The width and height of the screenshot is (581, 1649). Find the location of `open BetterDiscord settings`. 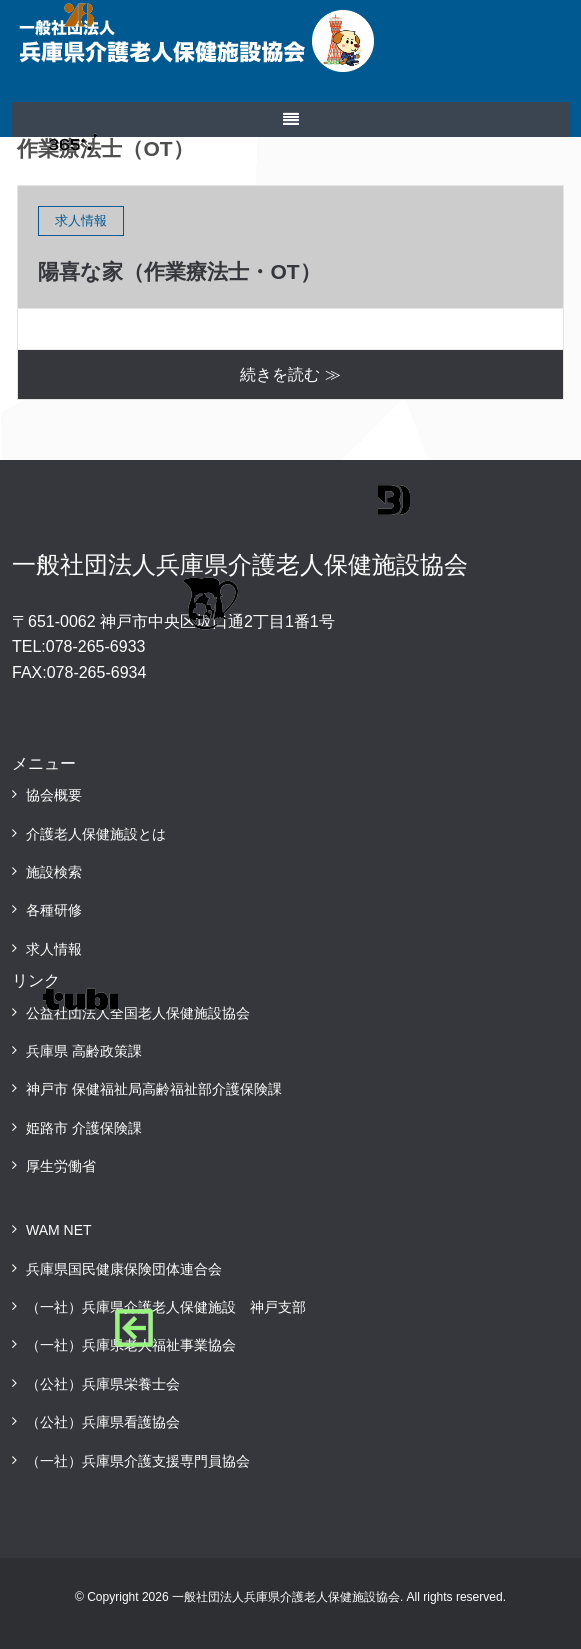

open BetterDiscord settings is located at coordinates (394, 500).